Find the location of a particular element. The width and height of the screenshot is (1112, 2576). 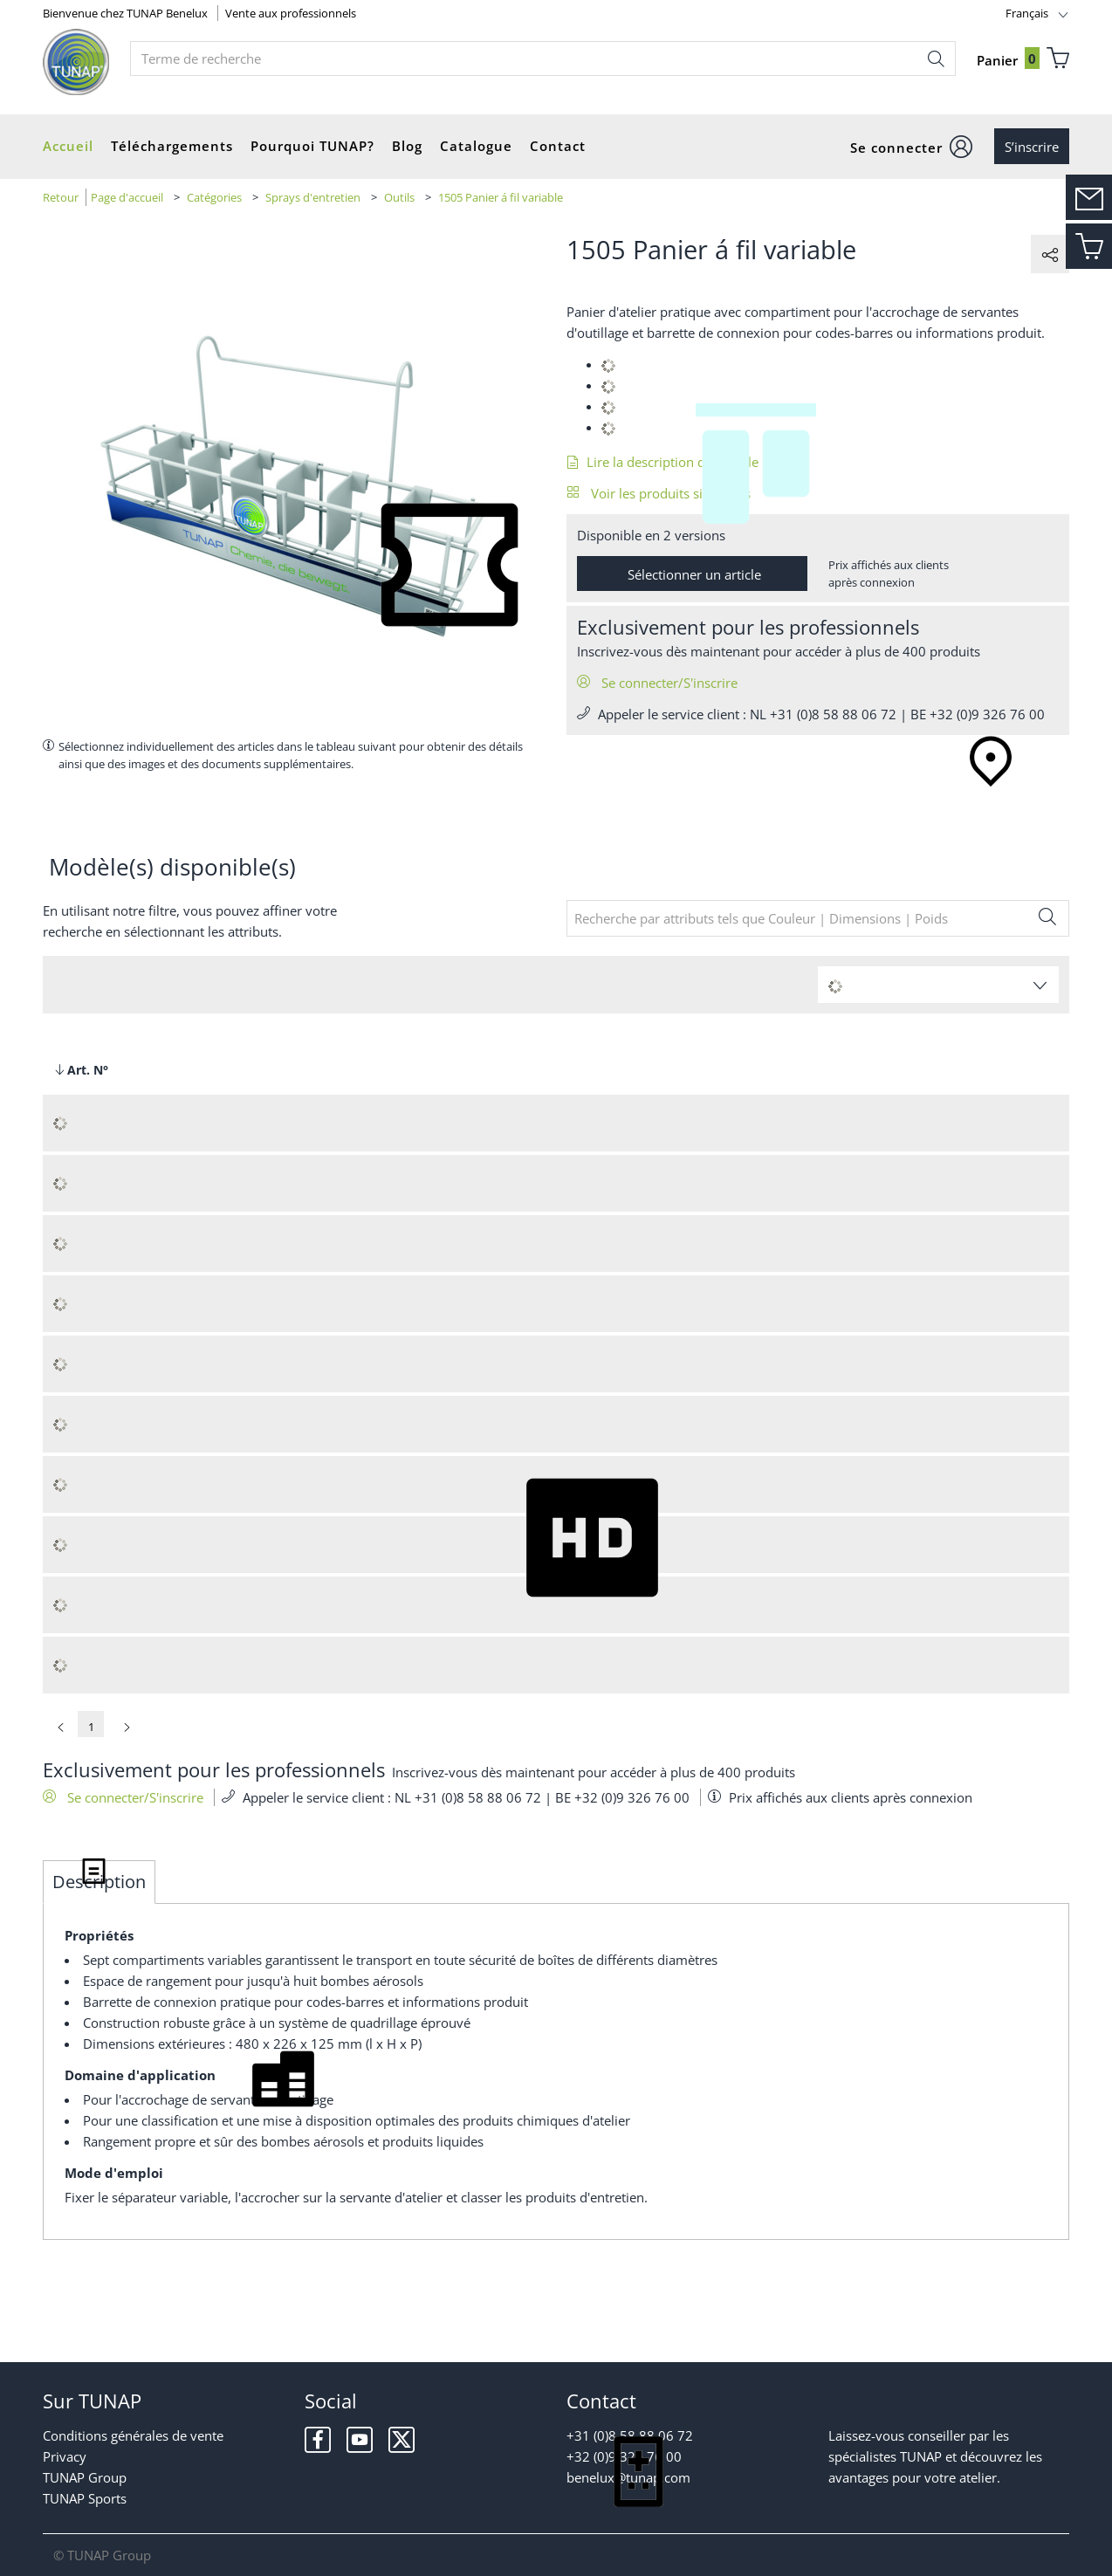

access remote control settings is located at coordinates (638, 2471).